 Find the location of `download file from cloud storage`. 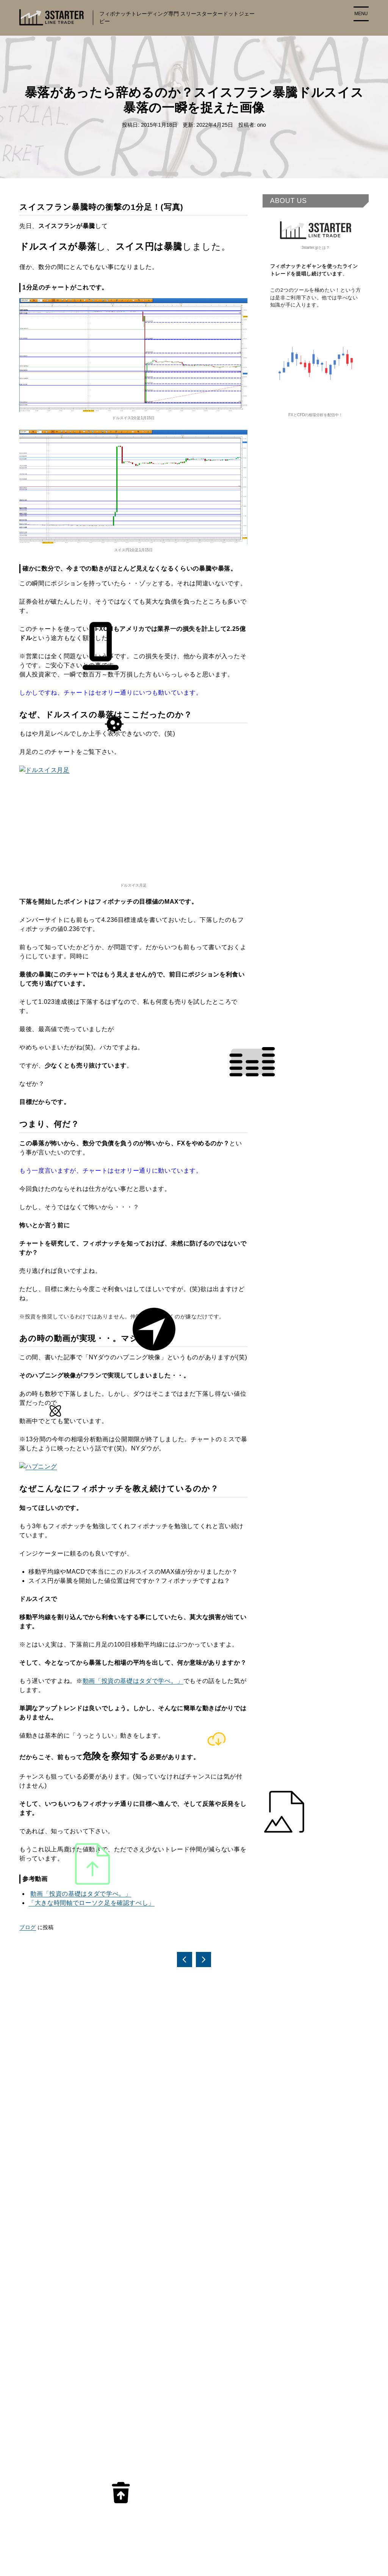

download file from cloud storage is located at coordinates (216, 1739).